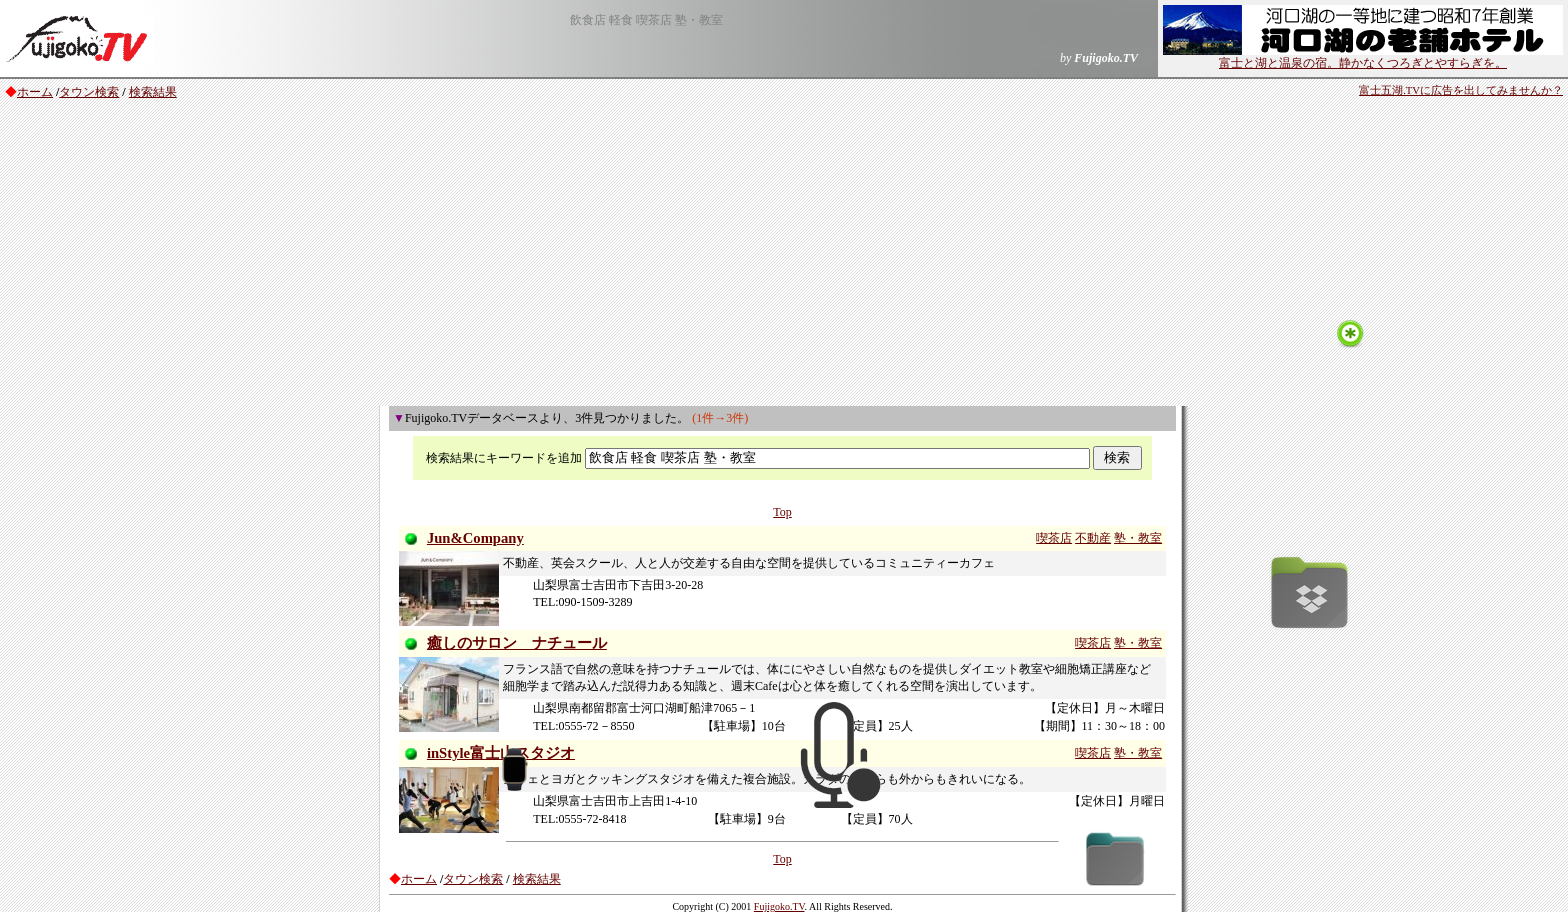 This screenshot has height=912, width=1568. What do you see at coordinates (1115, 859) in the screenshot?
I see `open folder to view contents` at bounding box center [1115, 859].